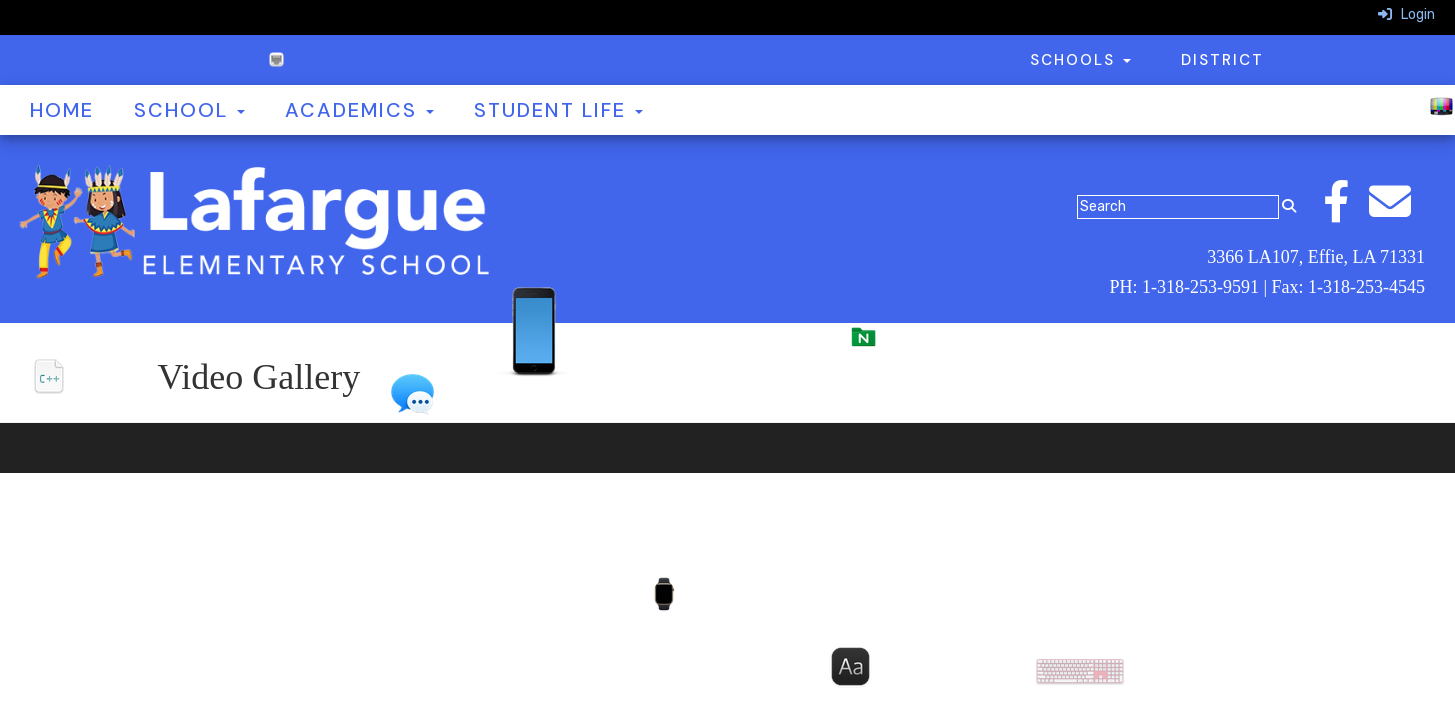  Describe the element at coordinates (863, 337) in the screenshot. I see `open nginx configuration files folder` at that location.